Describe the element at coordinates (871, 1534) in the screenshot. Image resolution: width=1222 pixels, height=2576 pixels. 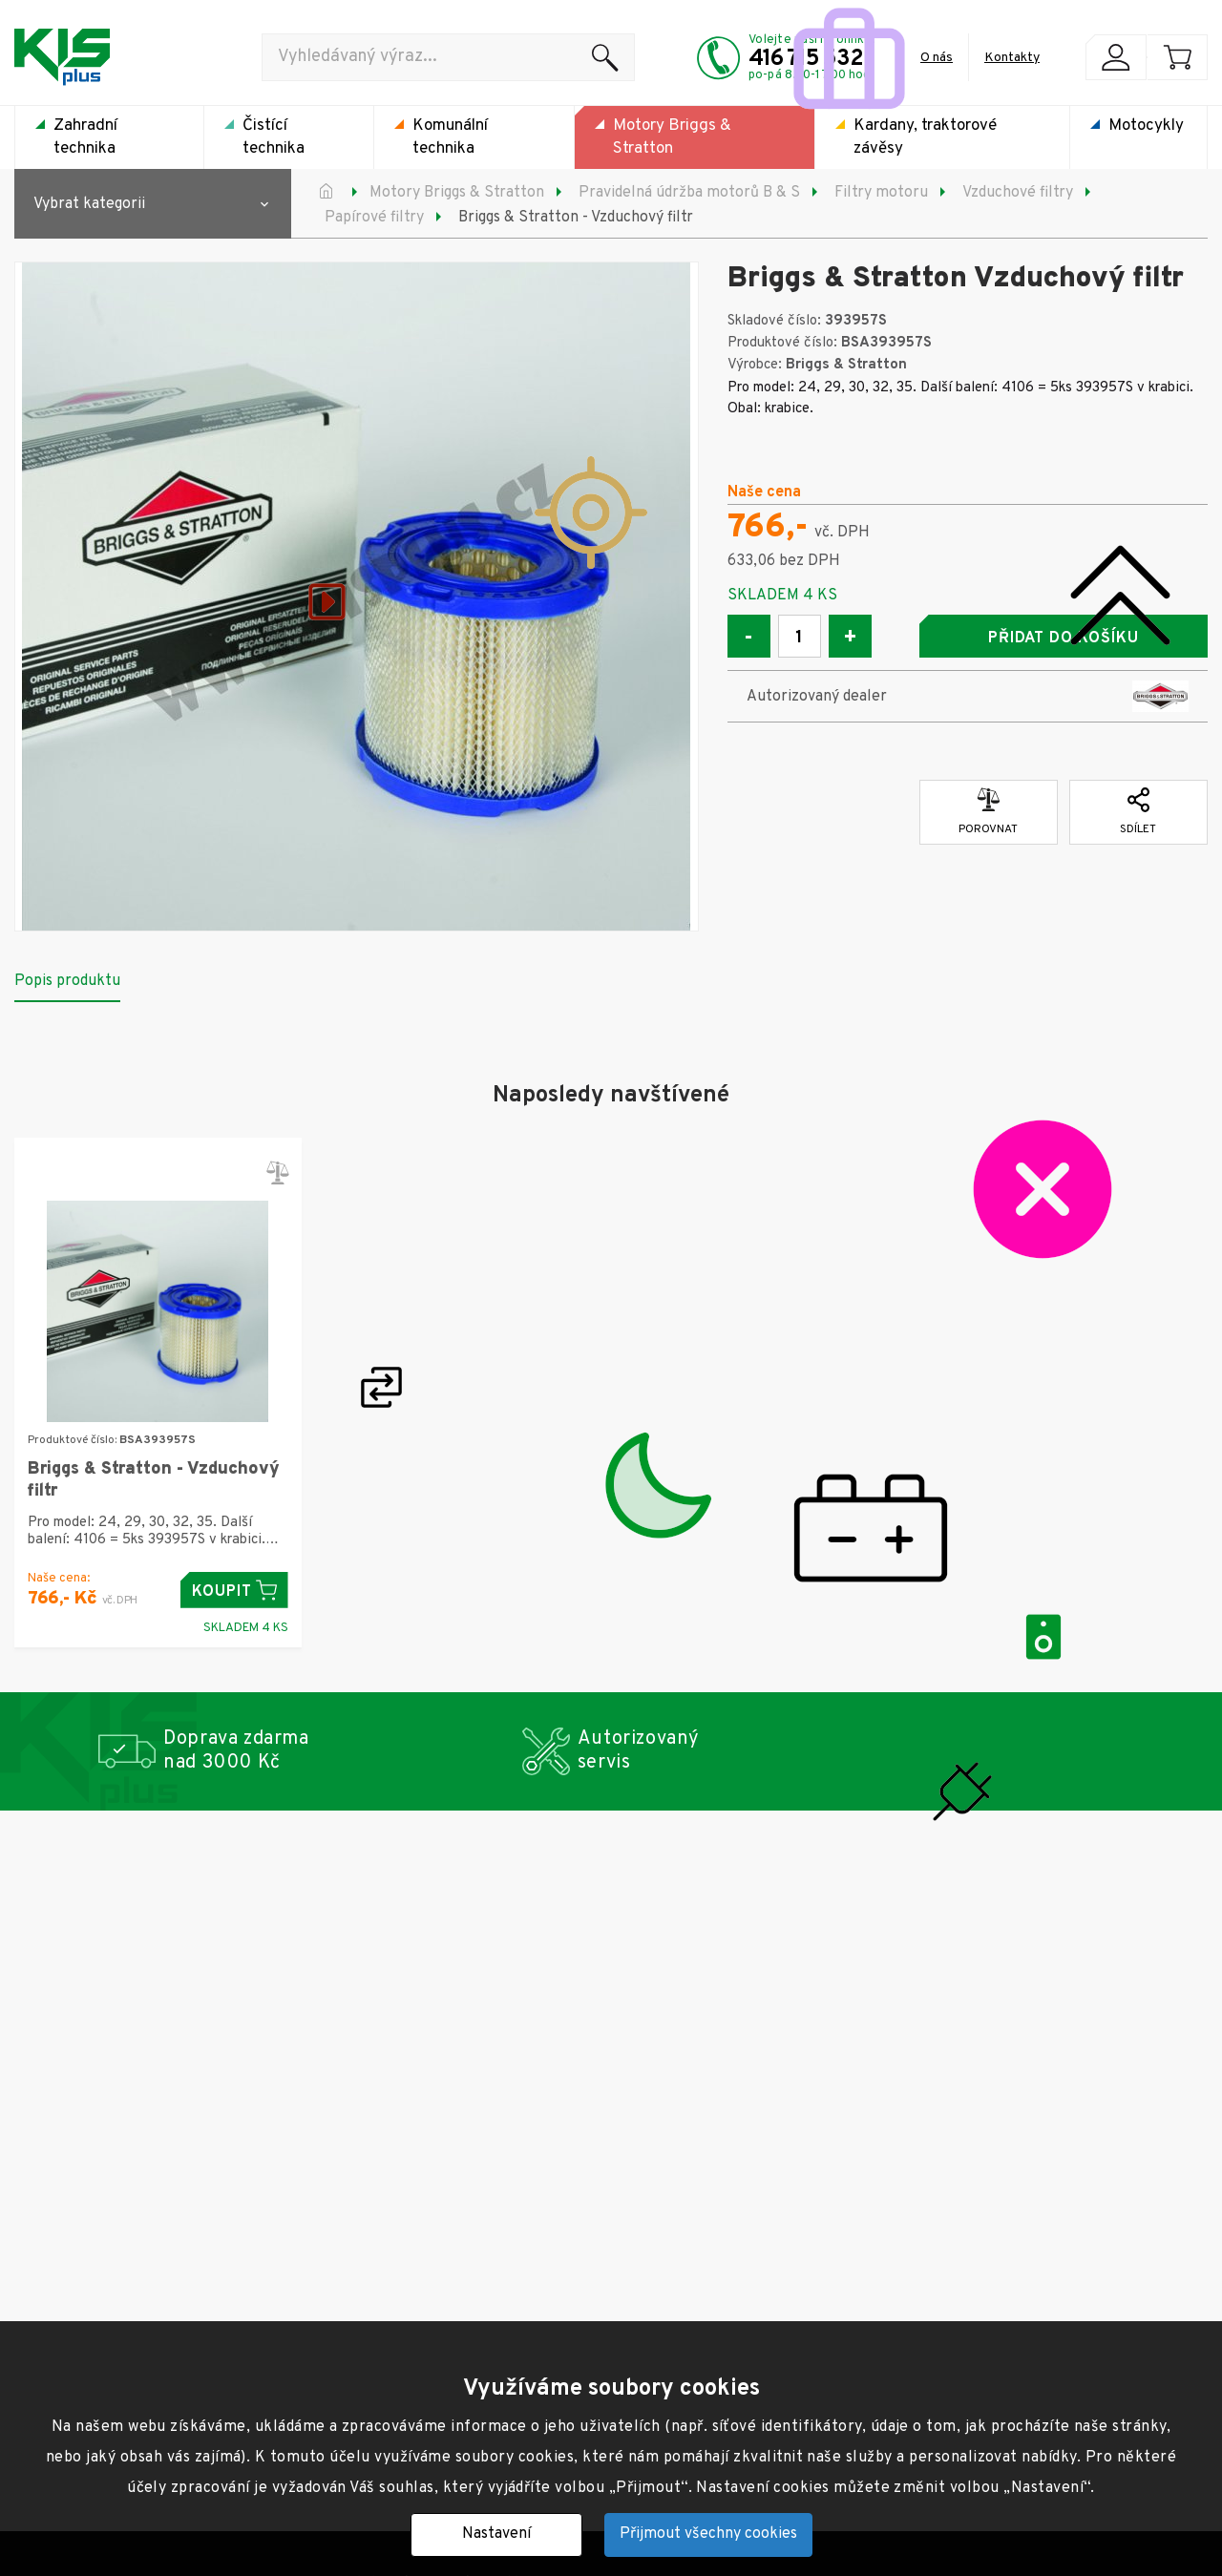
I see `view car battery status` at that location.